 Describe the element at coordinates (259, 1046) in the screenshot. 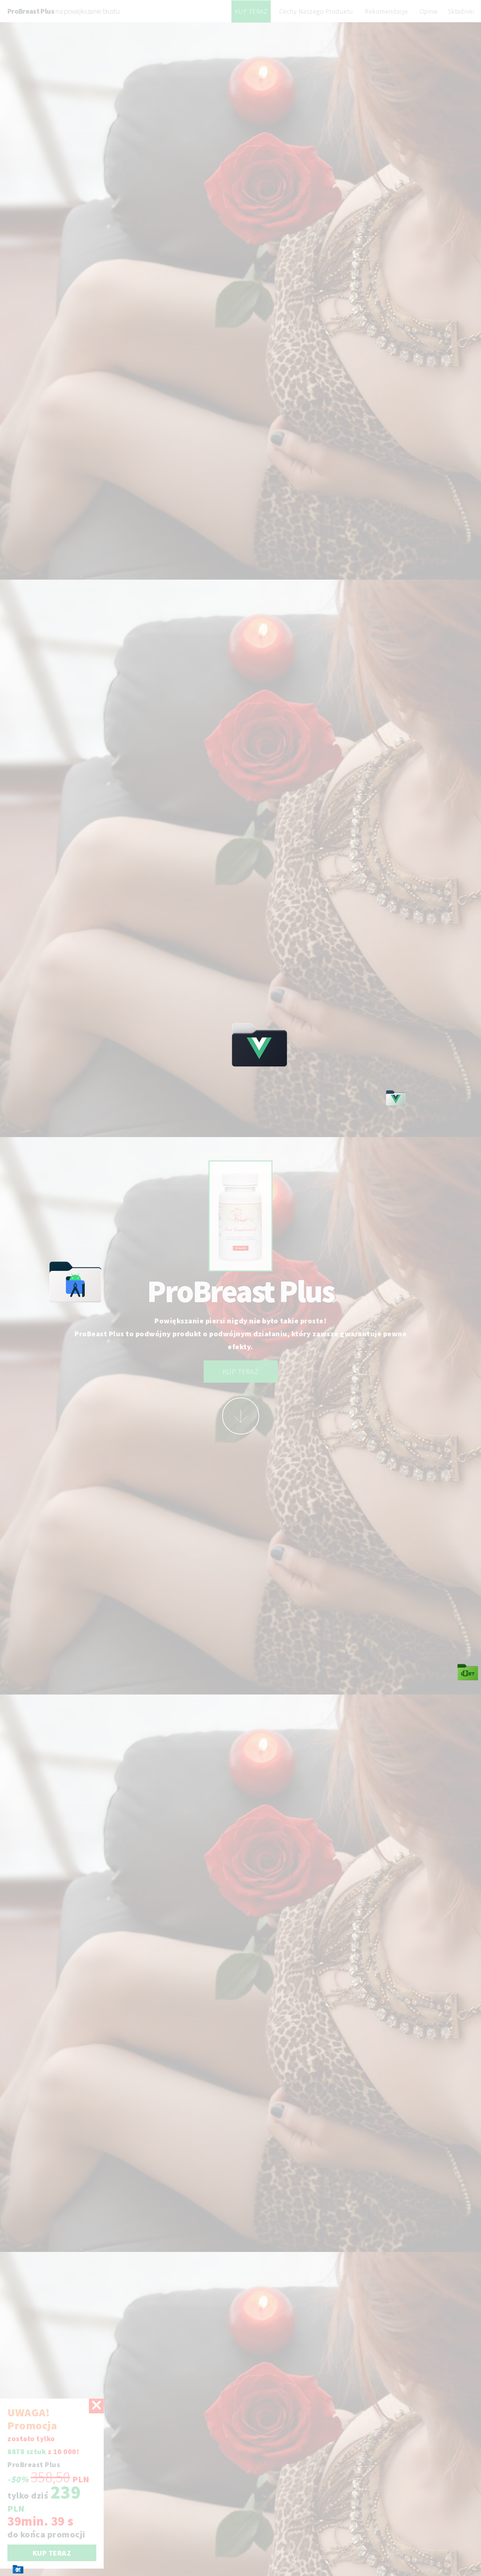

I see `open folder containing vue.js project files` at that location.